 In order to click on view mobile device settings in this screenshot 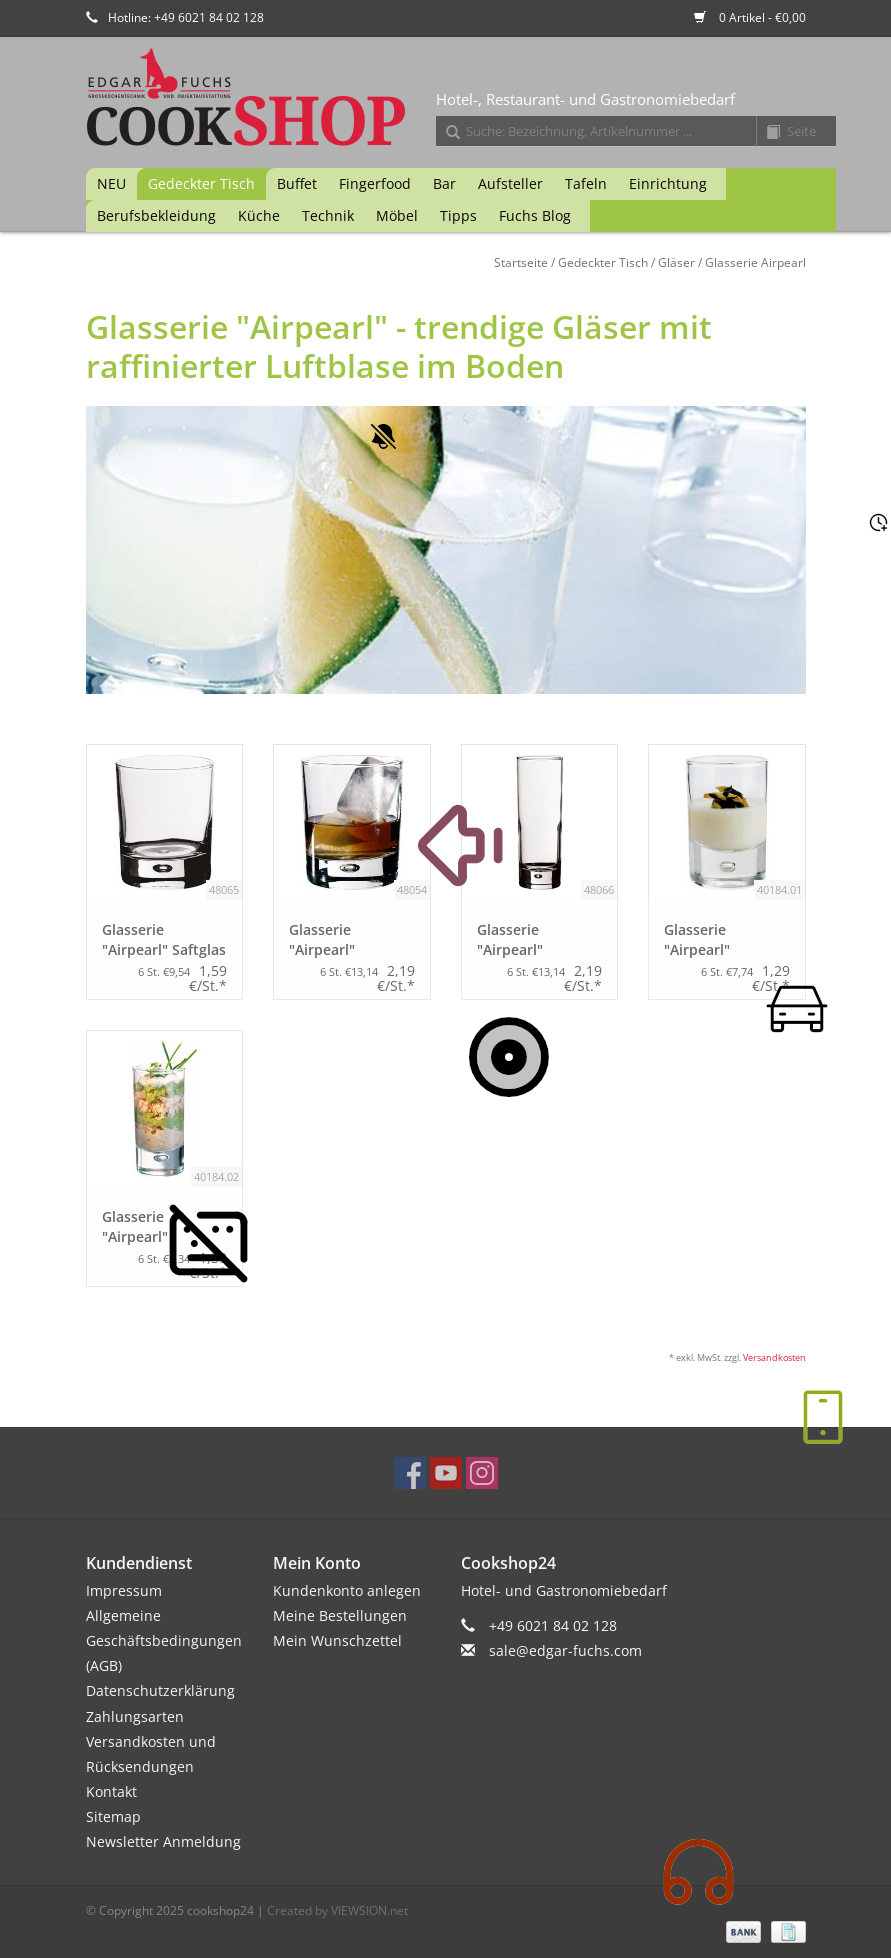, I will do `click(823, 1417)`.